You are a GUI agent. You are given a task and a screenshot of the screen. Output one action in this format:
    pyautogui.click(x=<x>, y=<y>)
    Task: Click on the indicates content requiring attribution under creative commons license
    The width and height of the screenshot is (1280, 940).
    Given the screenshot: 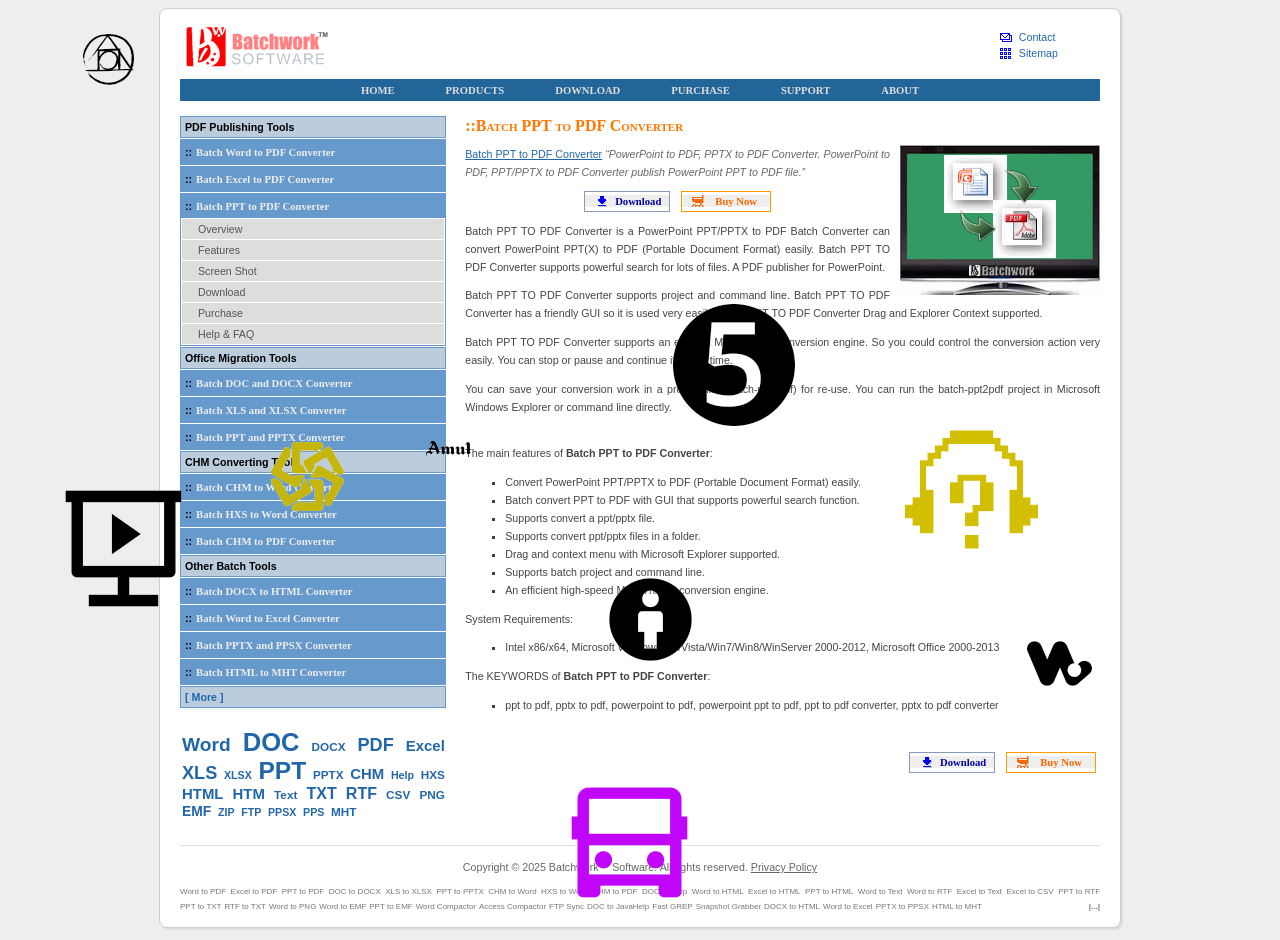 What is the action you would take?
    pyautogui.click(x=650, y=619)
    